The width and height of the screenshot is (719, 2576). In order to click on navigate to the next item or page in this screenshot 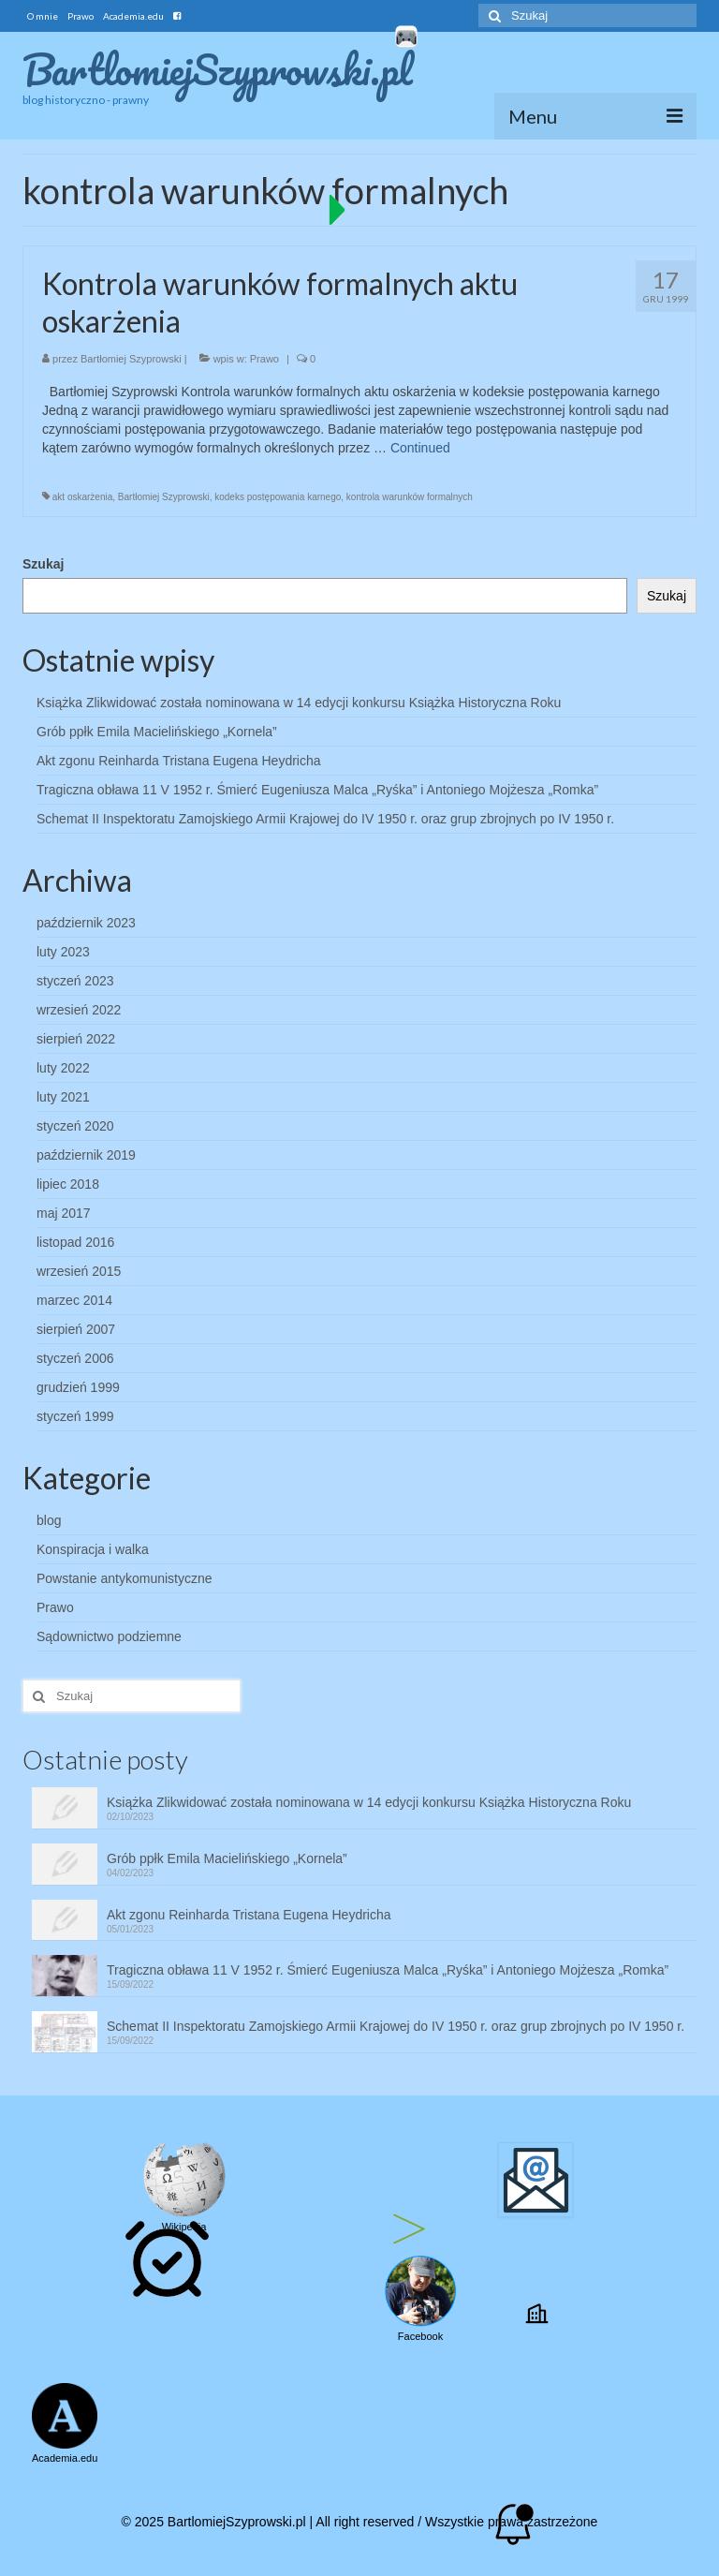, I will do `click(406, 2228)`.